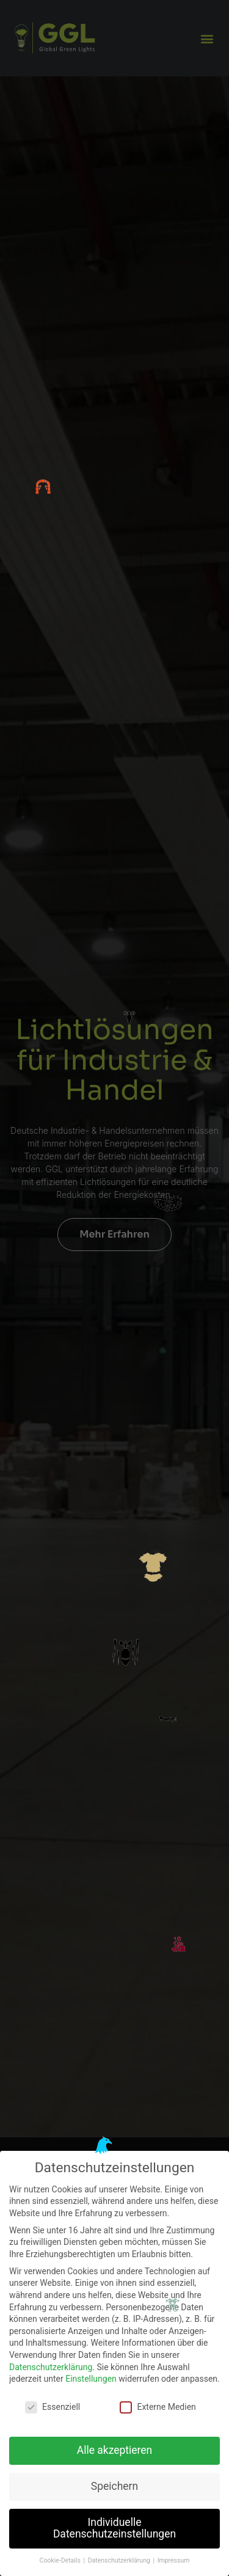 This screenshot has width=229, height=2576. What do you see at coordinates (129, 1016) in the screenshot?
I see `indicates active awareness or alert mode` at bounding box center [129, 1016].